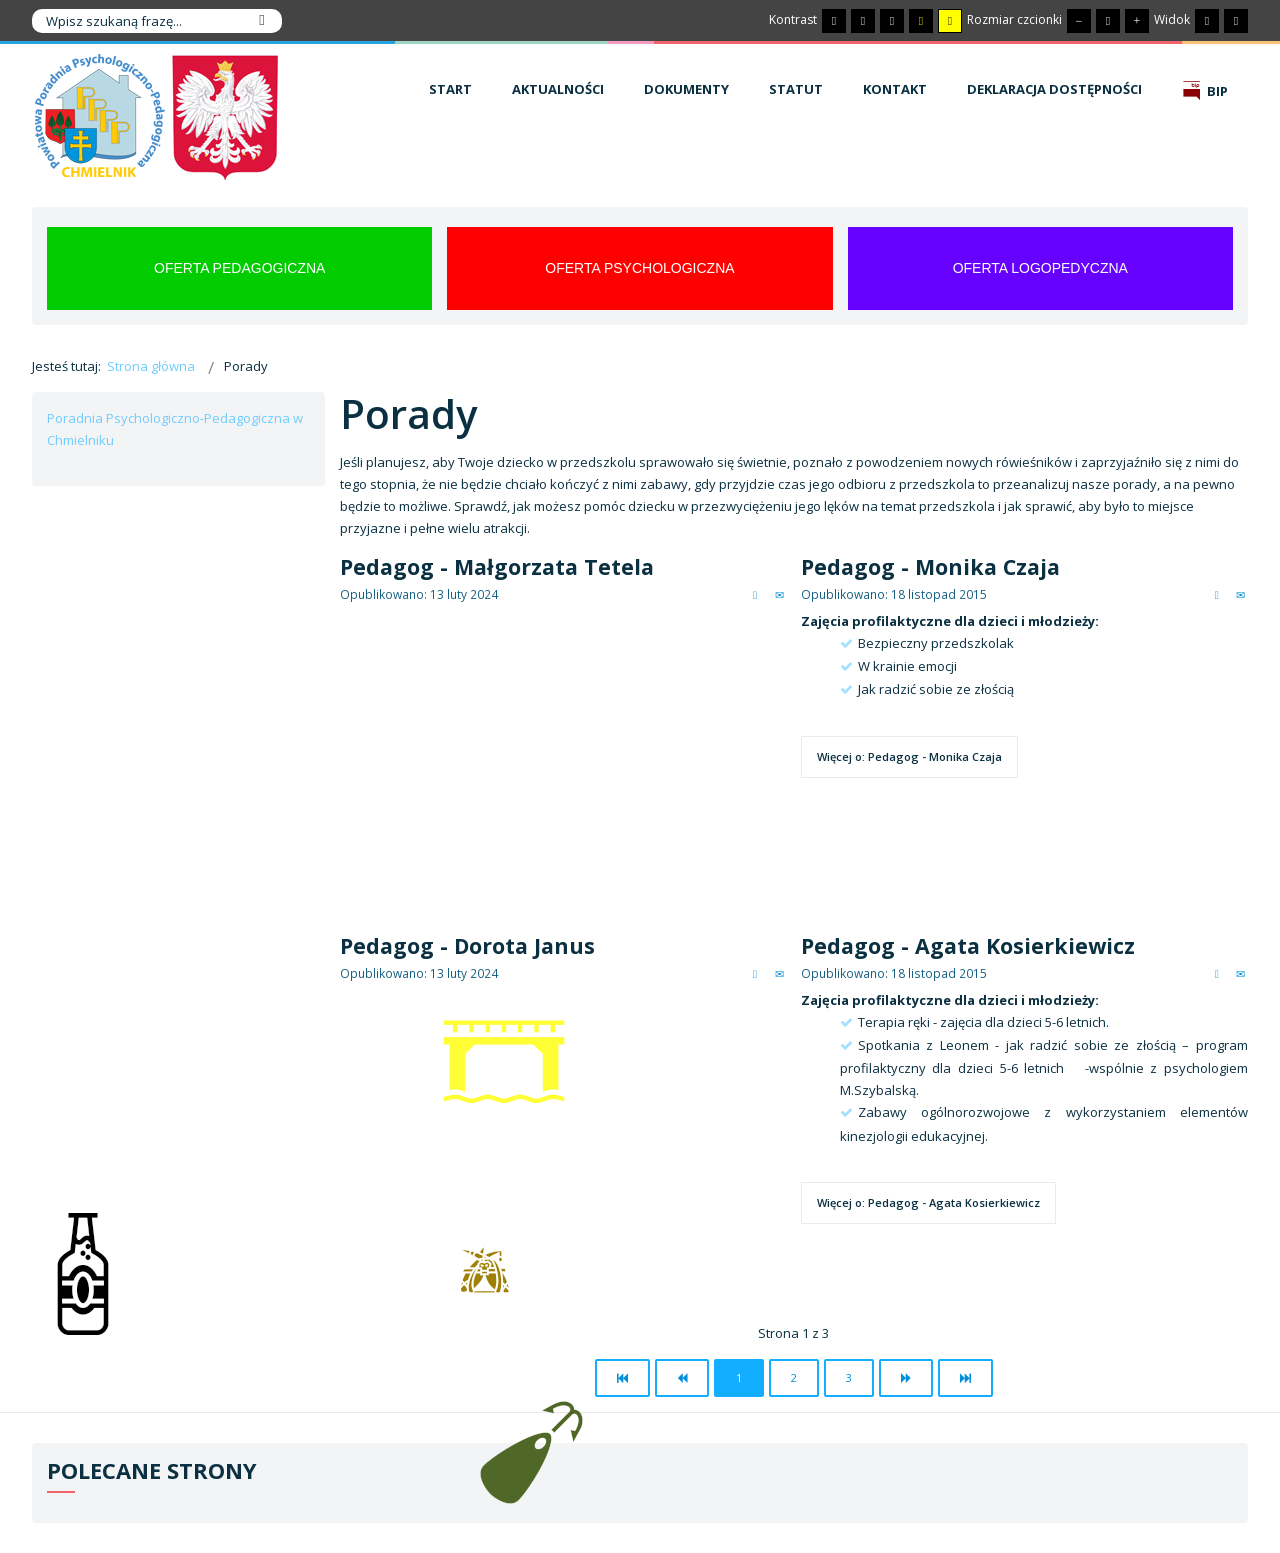 Image resolution: width=1280 pixels, height=1553 pixels. Describe the element at coordinates (504, 1047) in the screenshot. I see `view bridge or crossing information` at that location.